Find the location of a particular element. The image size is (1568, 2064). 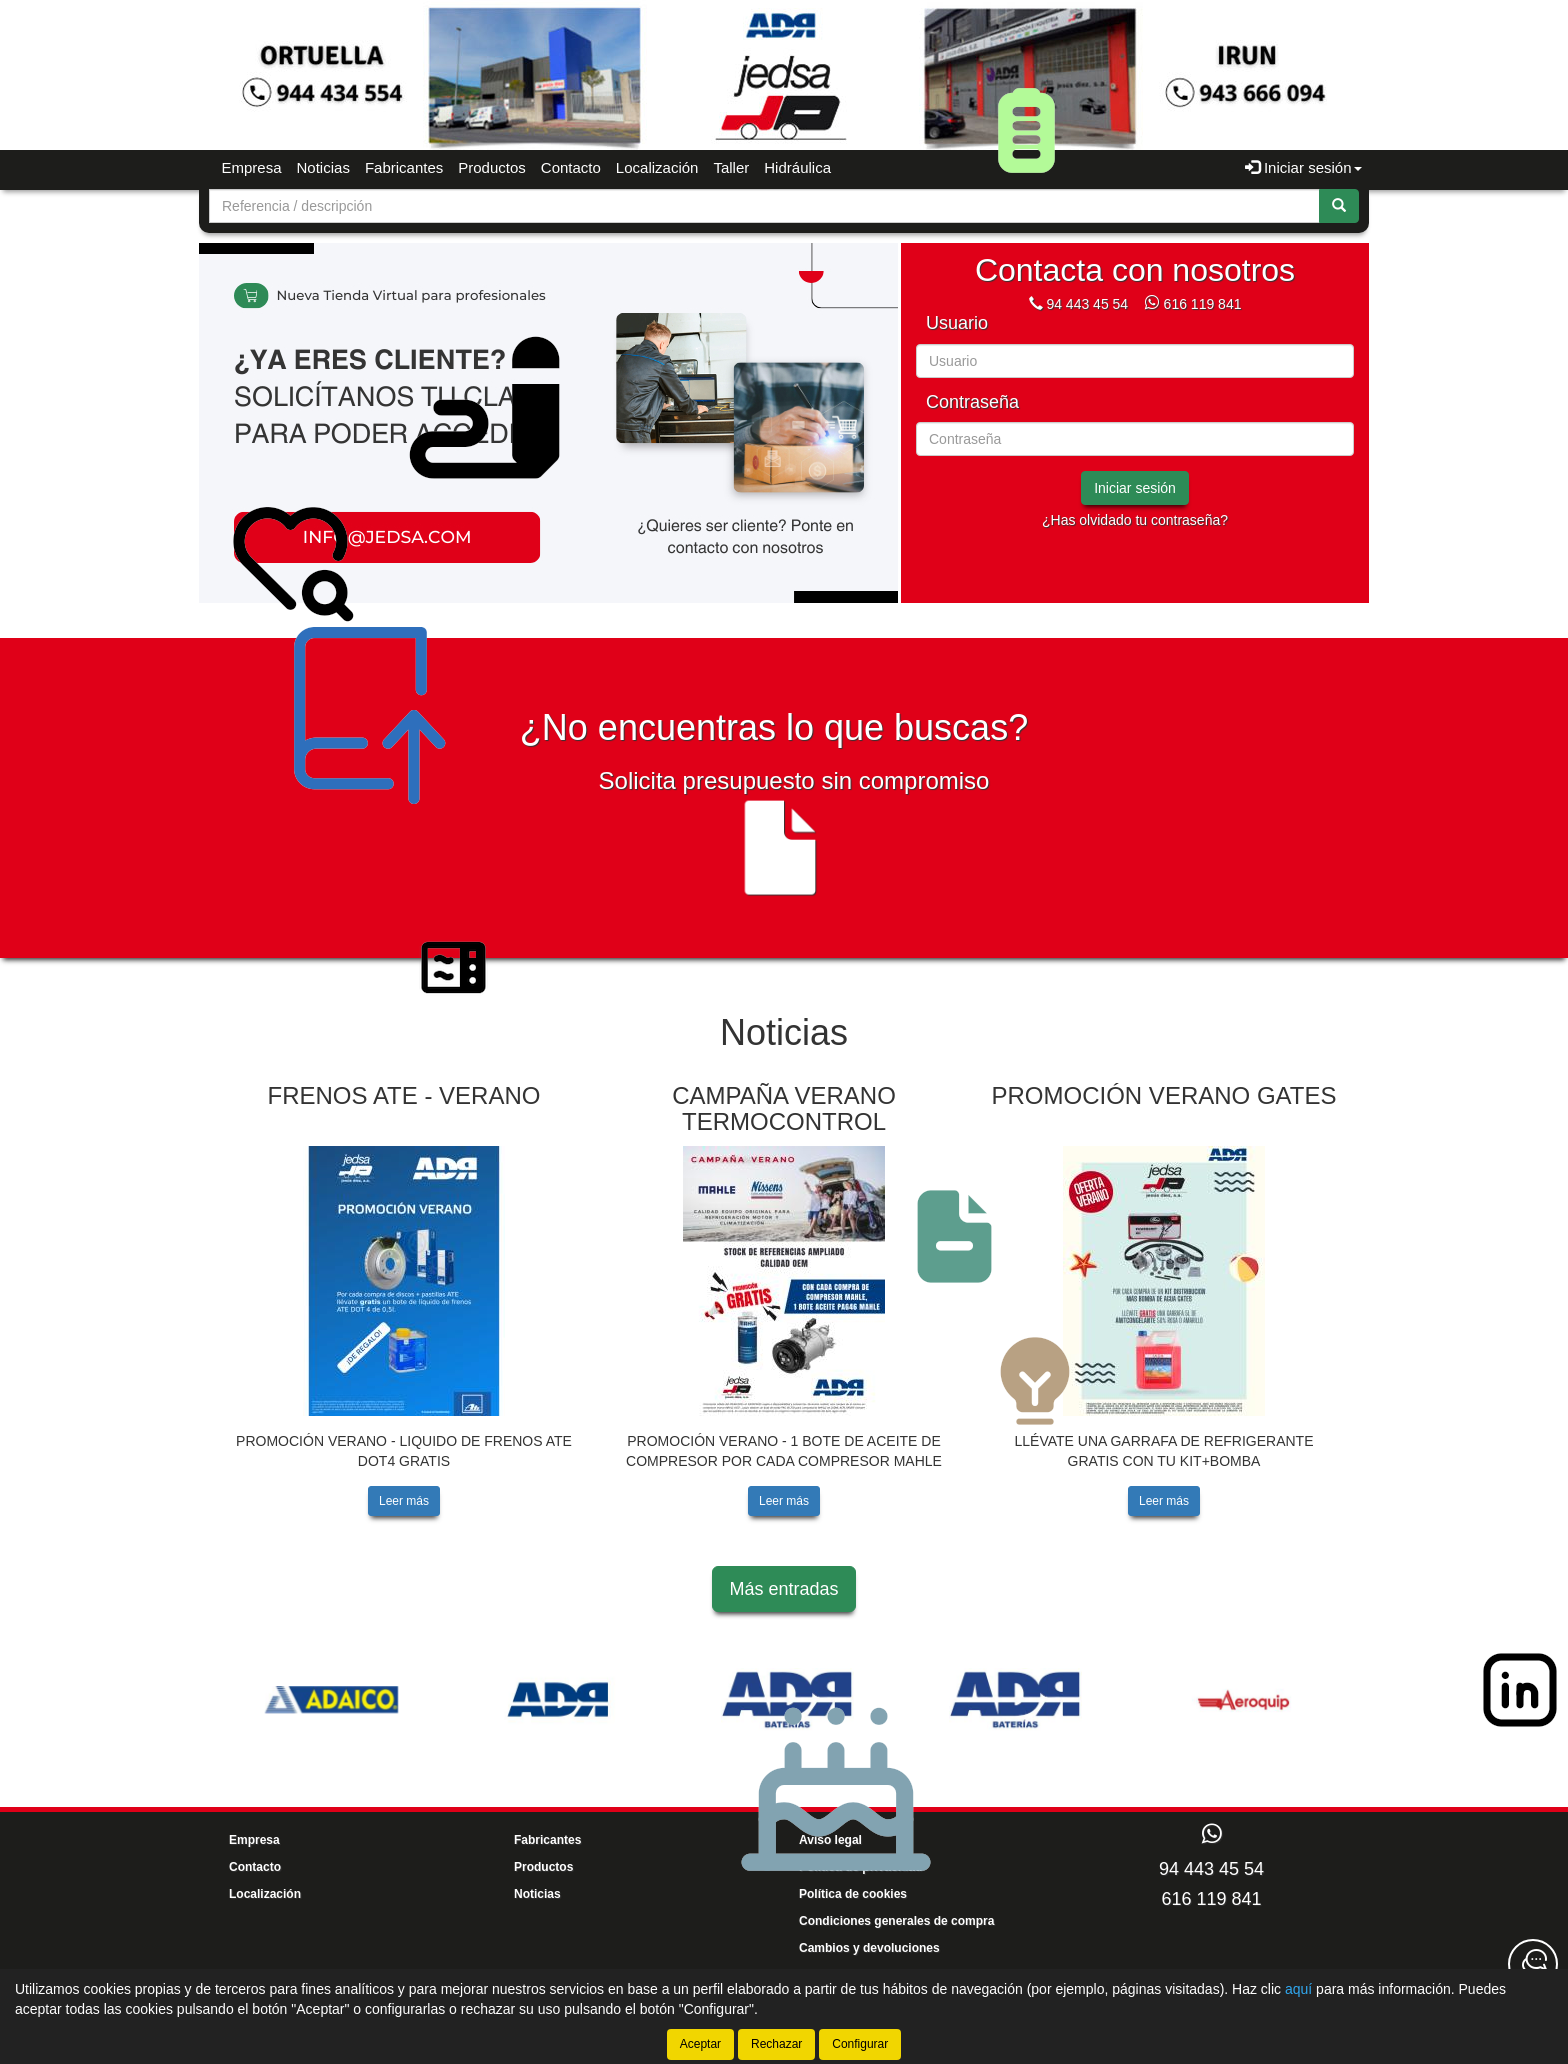

connect with LinkedIn is located at coordinates (1520, 1690).